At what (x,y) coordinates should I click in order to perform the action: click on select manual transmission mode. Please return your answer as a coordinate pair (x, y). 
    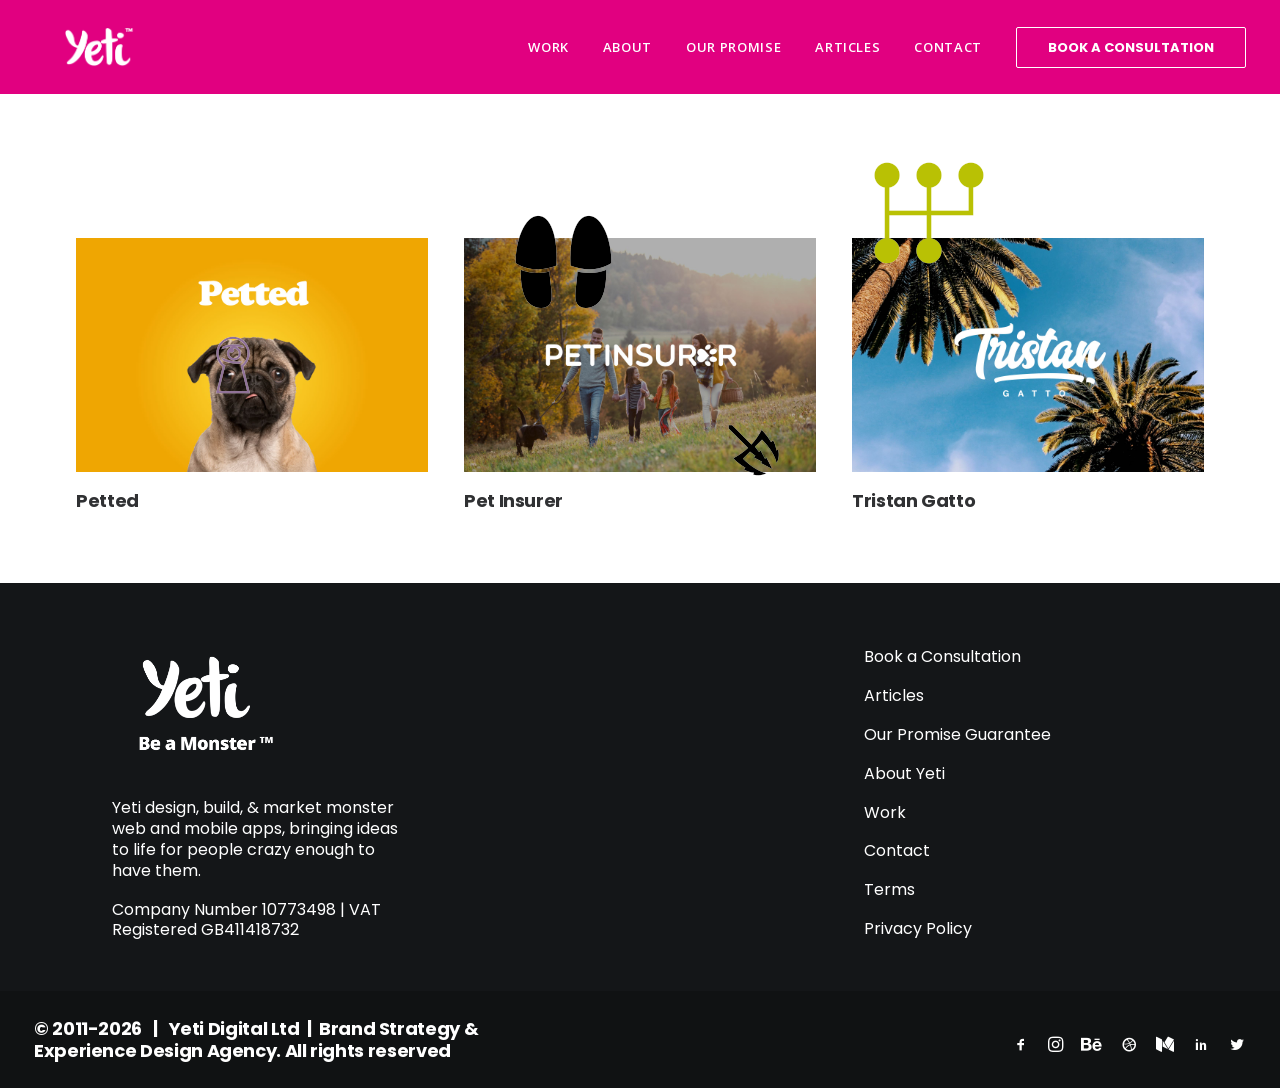
    Looking at the image, I should click on (929, 213).